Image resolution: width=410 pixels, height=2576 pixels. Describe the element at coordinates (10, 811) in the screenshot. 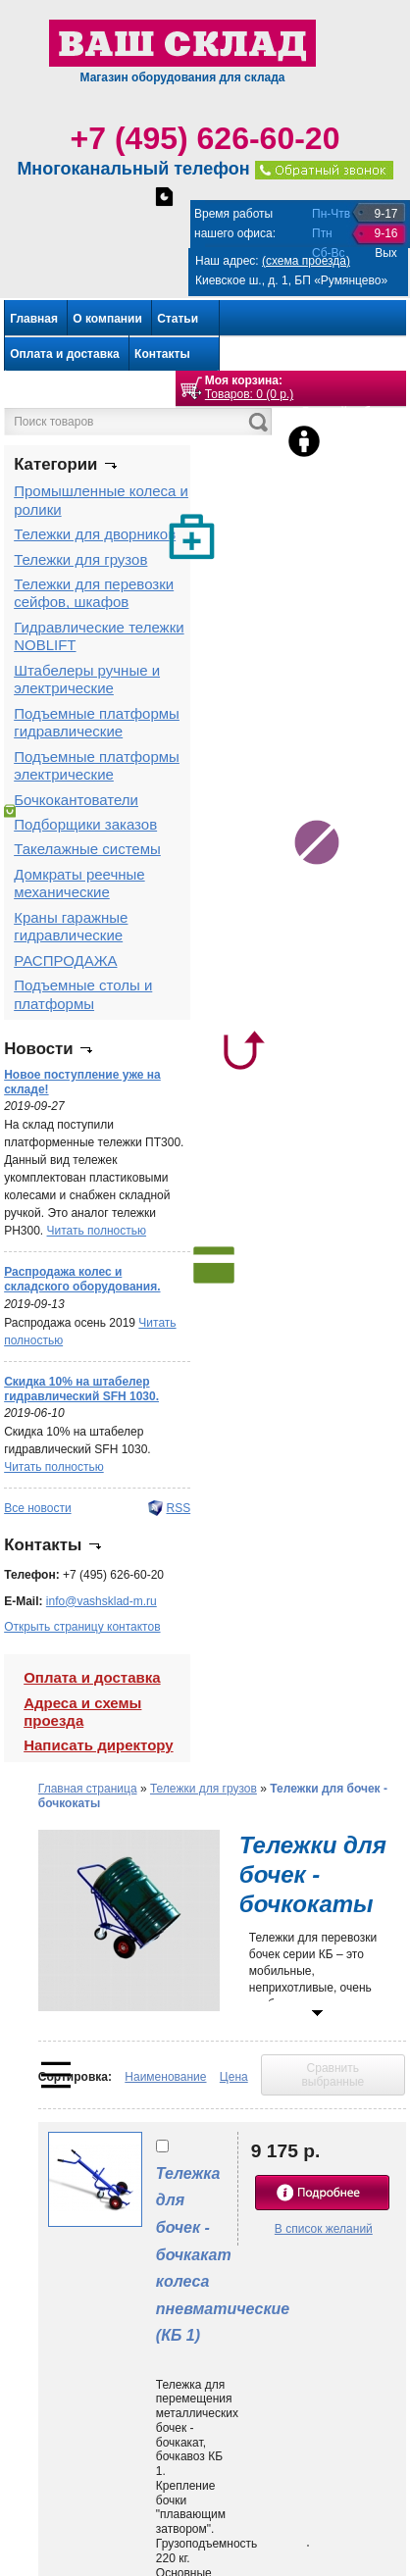

I see `view your shopping bag` at that location.